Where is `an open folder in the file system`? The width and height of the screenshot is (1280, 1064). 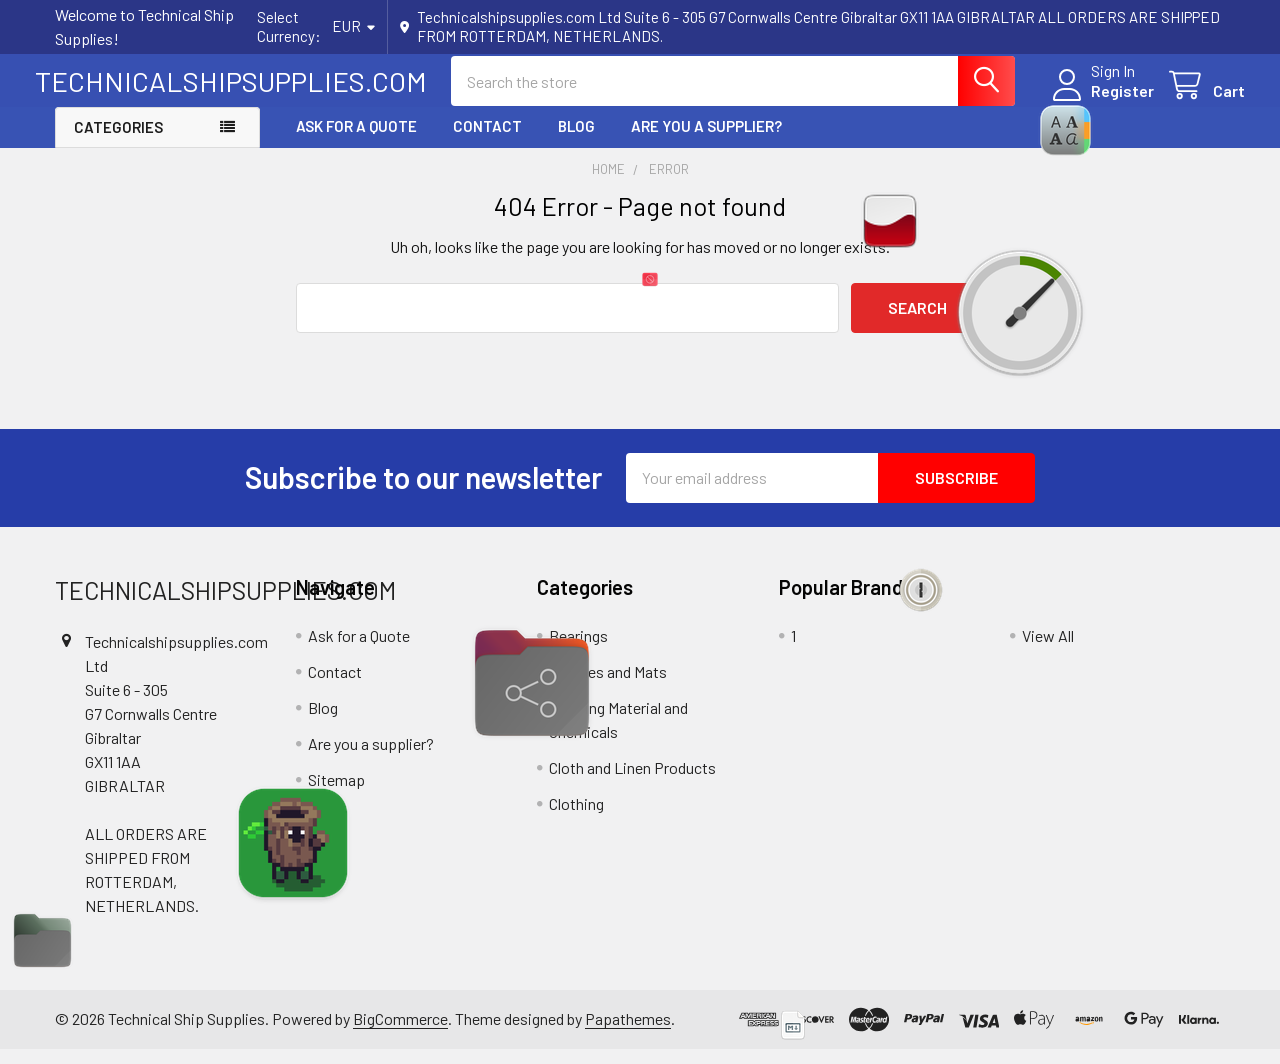 an open folder in the file system is located at coordinates (42, 940).